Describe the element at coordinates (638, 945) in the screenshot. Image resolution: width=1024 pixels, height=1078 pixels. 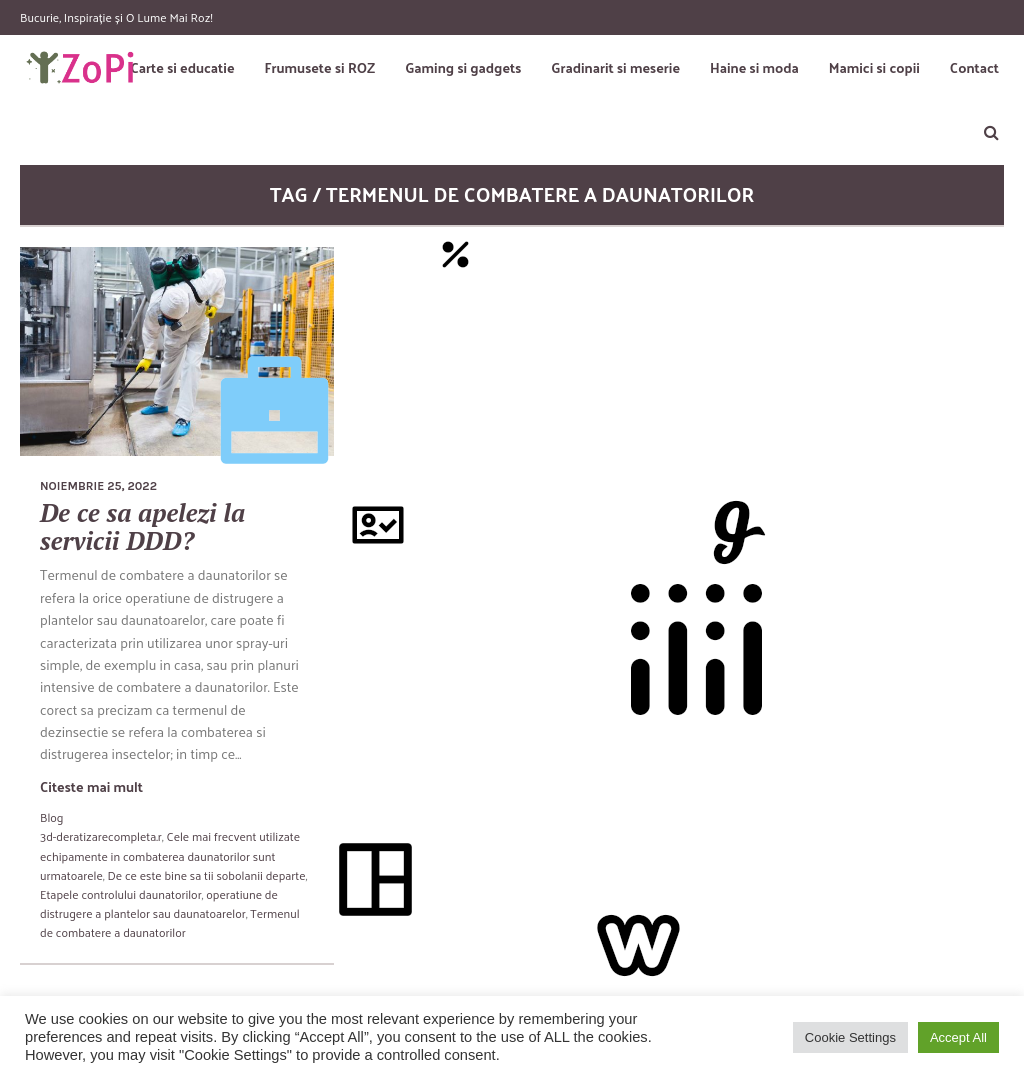
I see `weebly website builder logo` at that location.